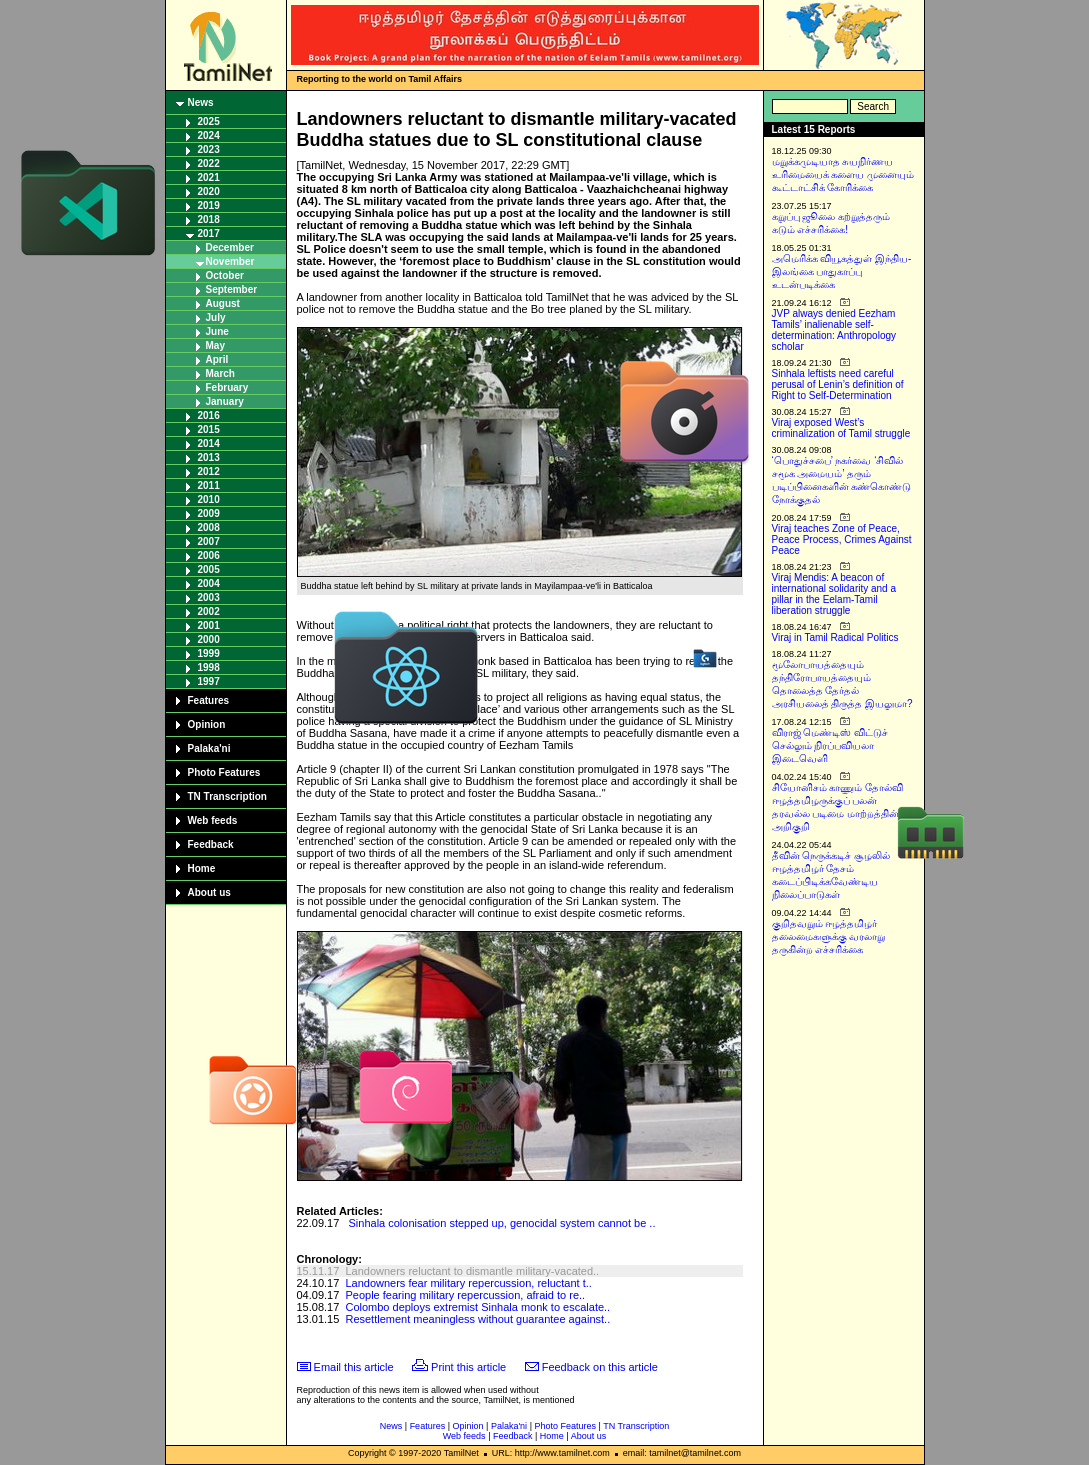 The height and width of the screenshot is (1465, 1089). What do you see at coordinates (405, 1089) in the screenshot?
I see `folder containing debian linux files` at bounding box center [405, 1089].